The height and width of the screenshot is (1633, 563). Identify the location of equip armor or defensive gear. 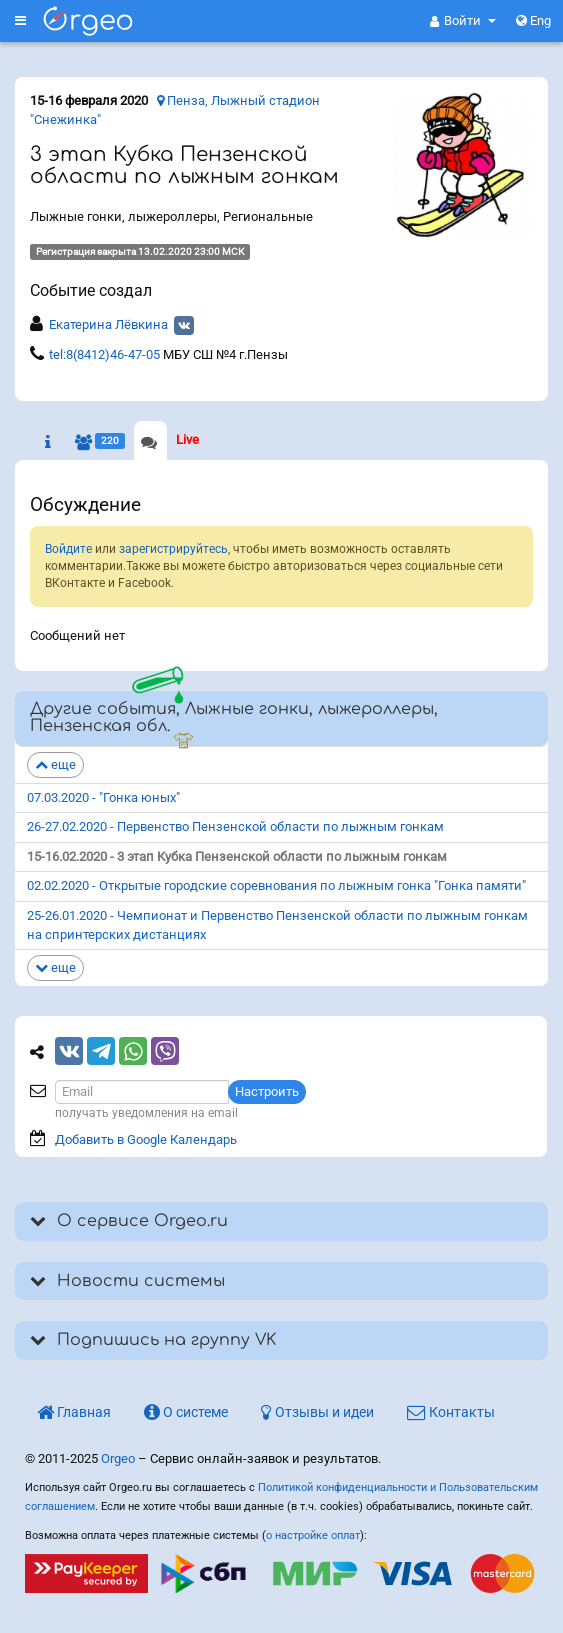
(183, 740).